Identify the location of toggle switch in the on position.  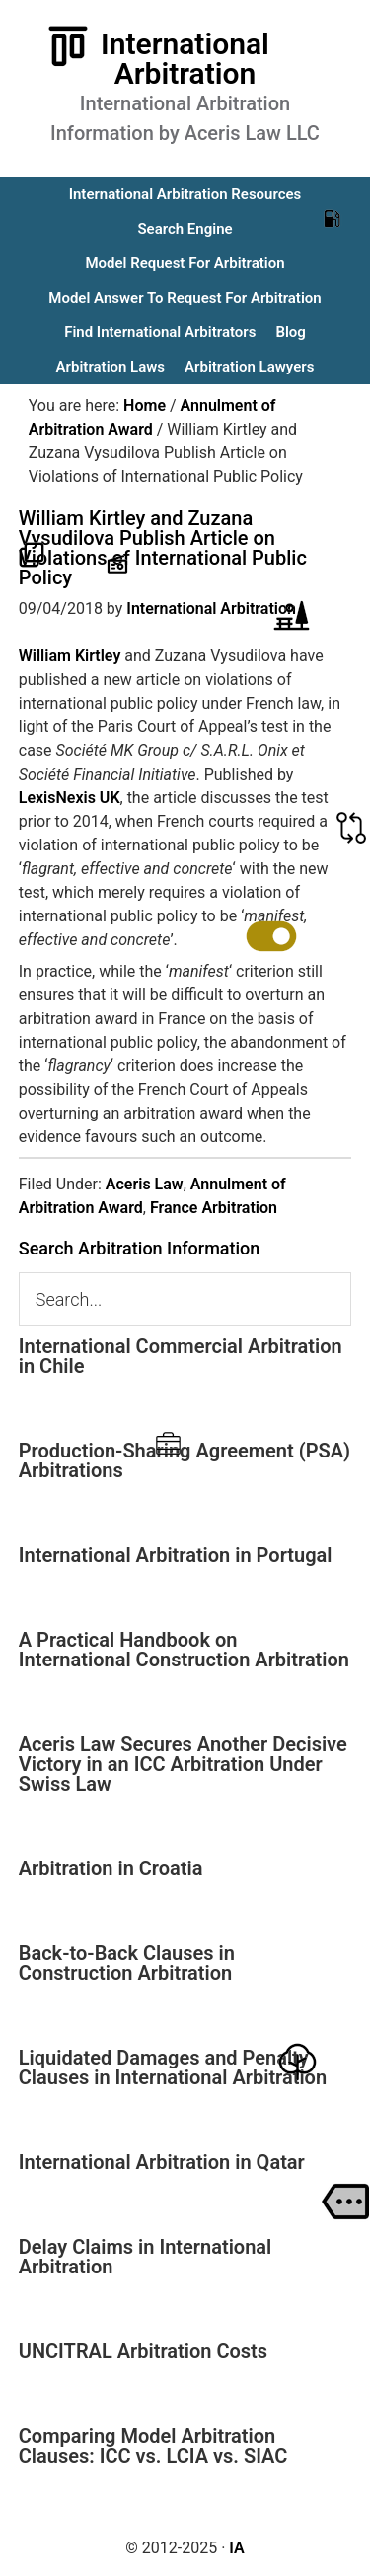
(271, 936).